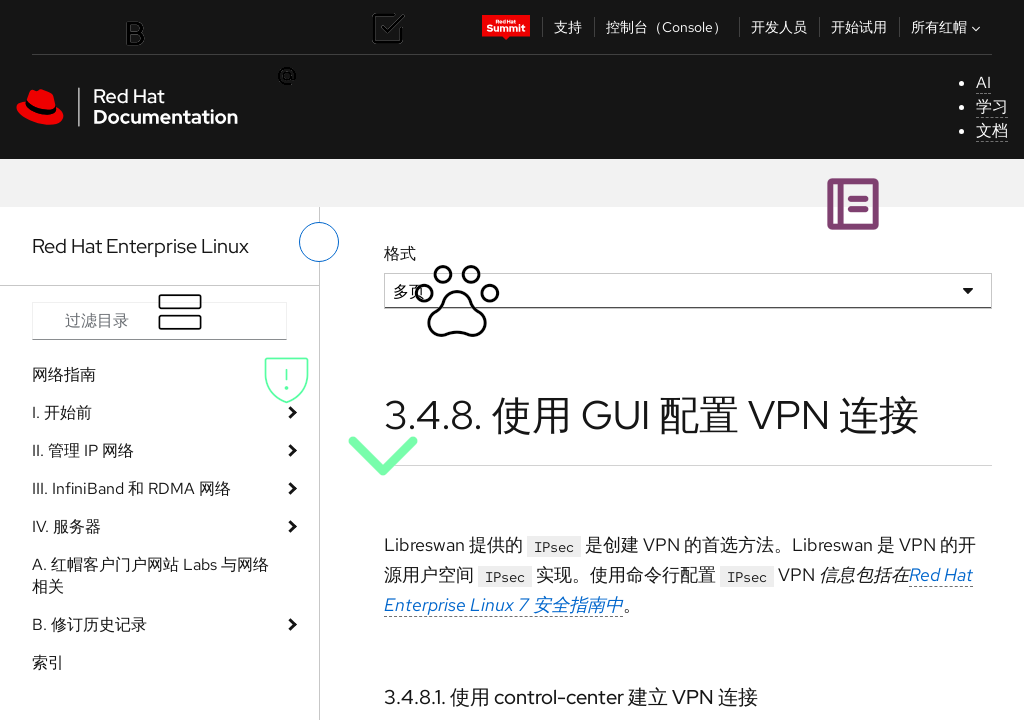  I want to click on apply bold formatting to selected text, so click(135, 33).